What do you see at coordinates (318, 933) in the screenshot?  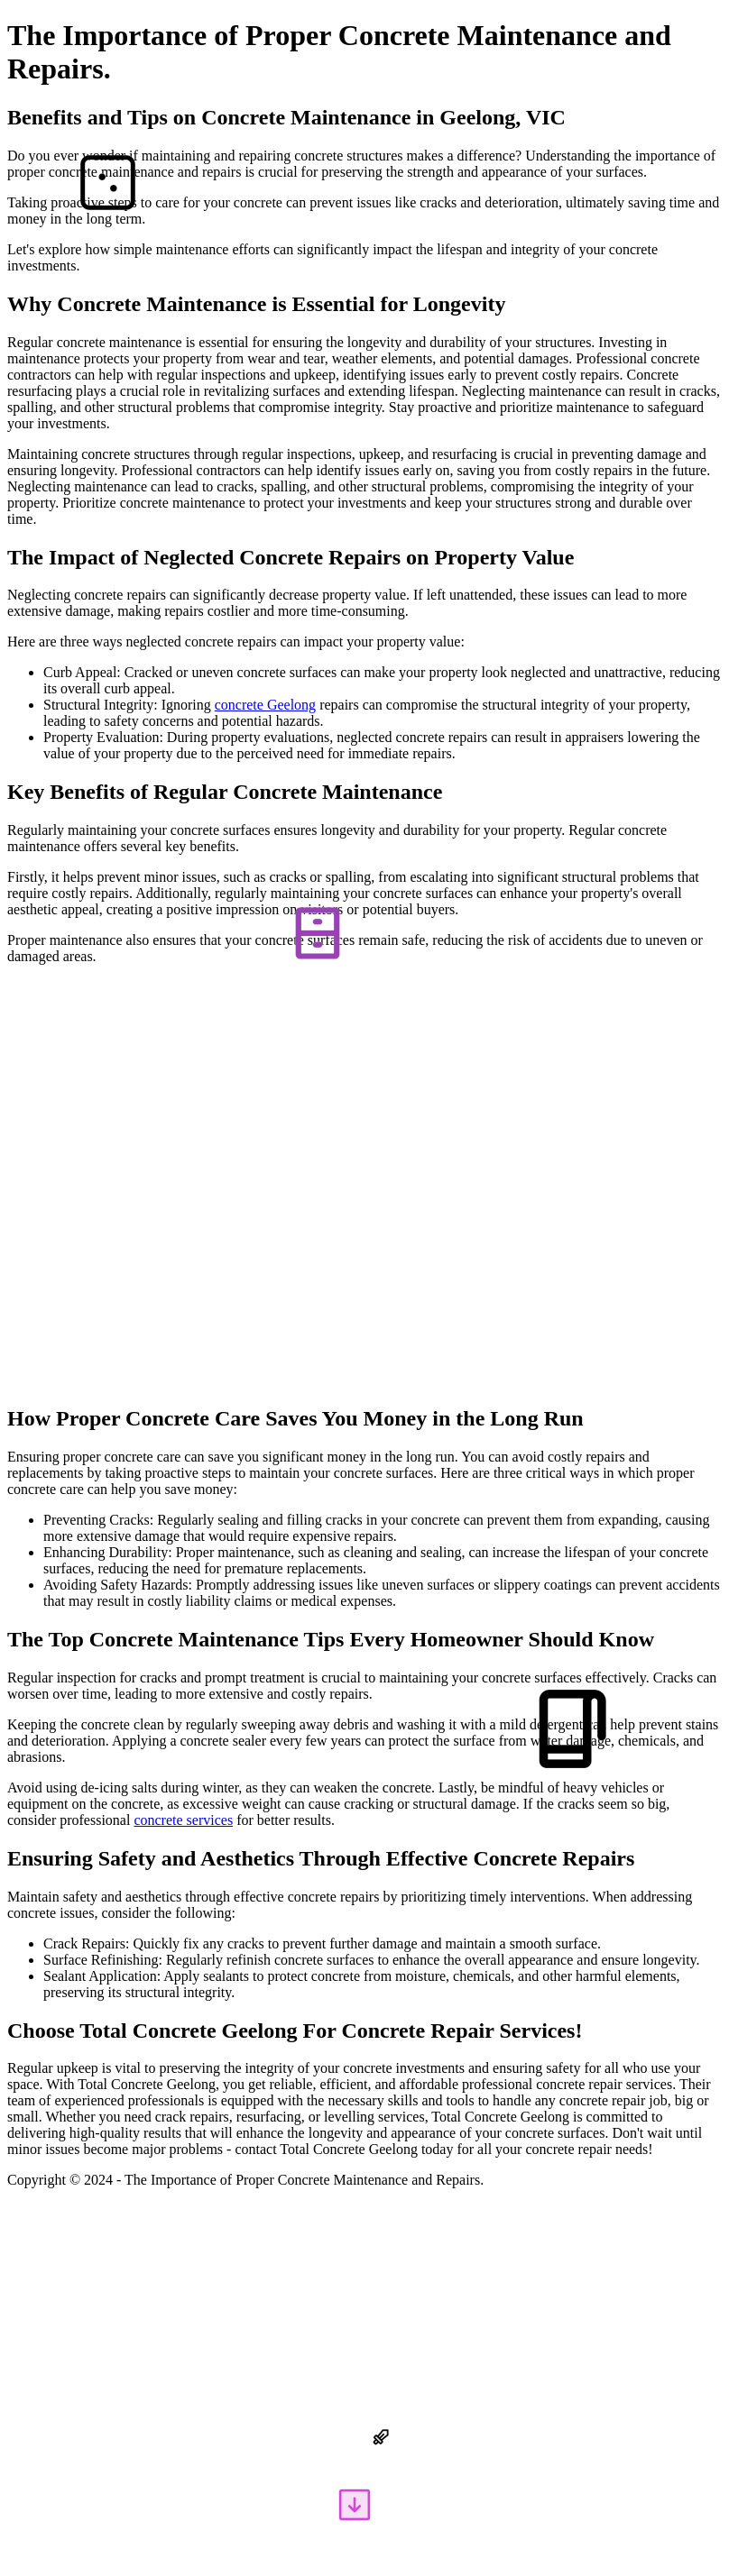 I see `browse furniture or home decor items` at bounding box center [318, 933].